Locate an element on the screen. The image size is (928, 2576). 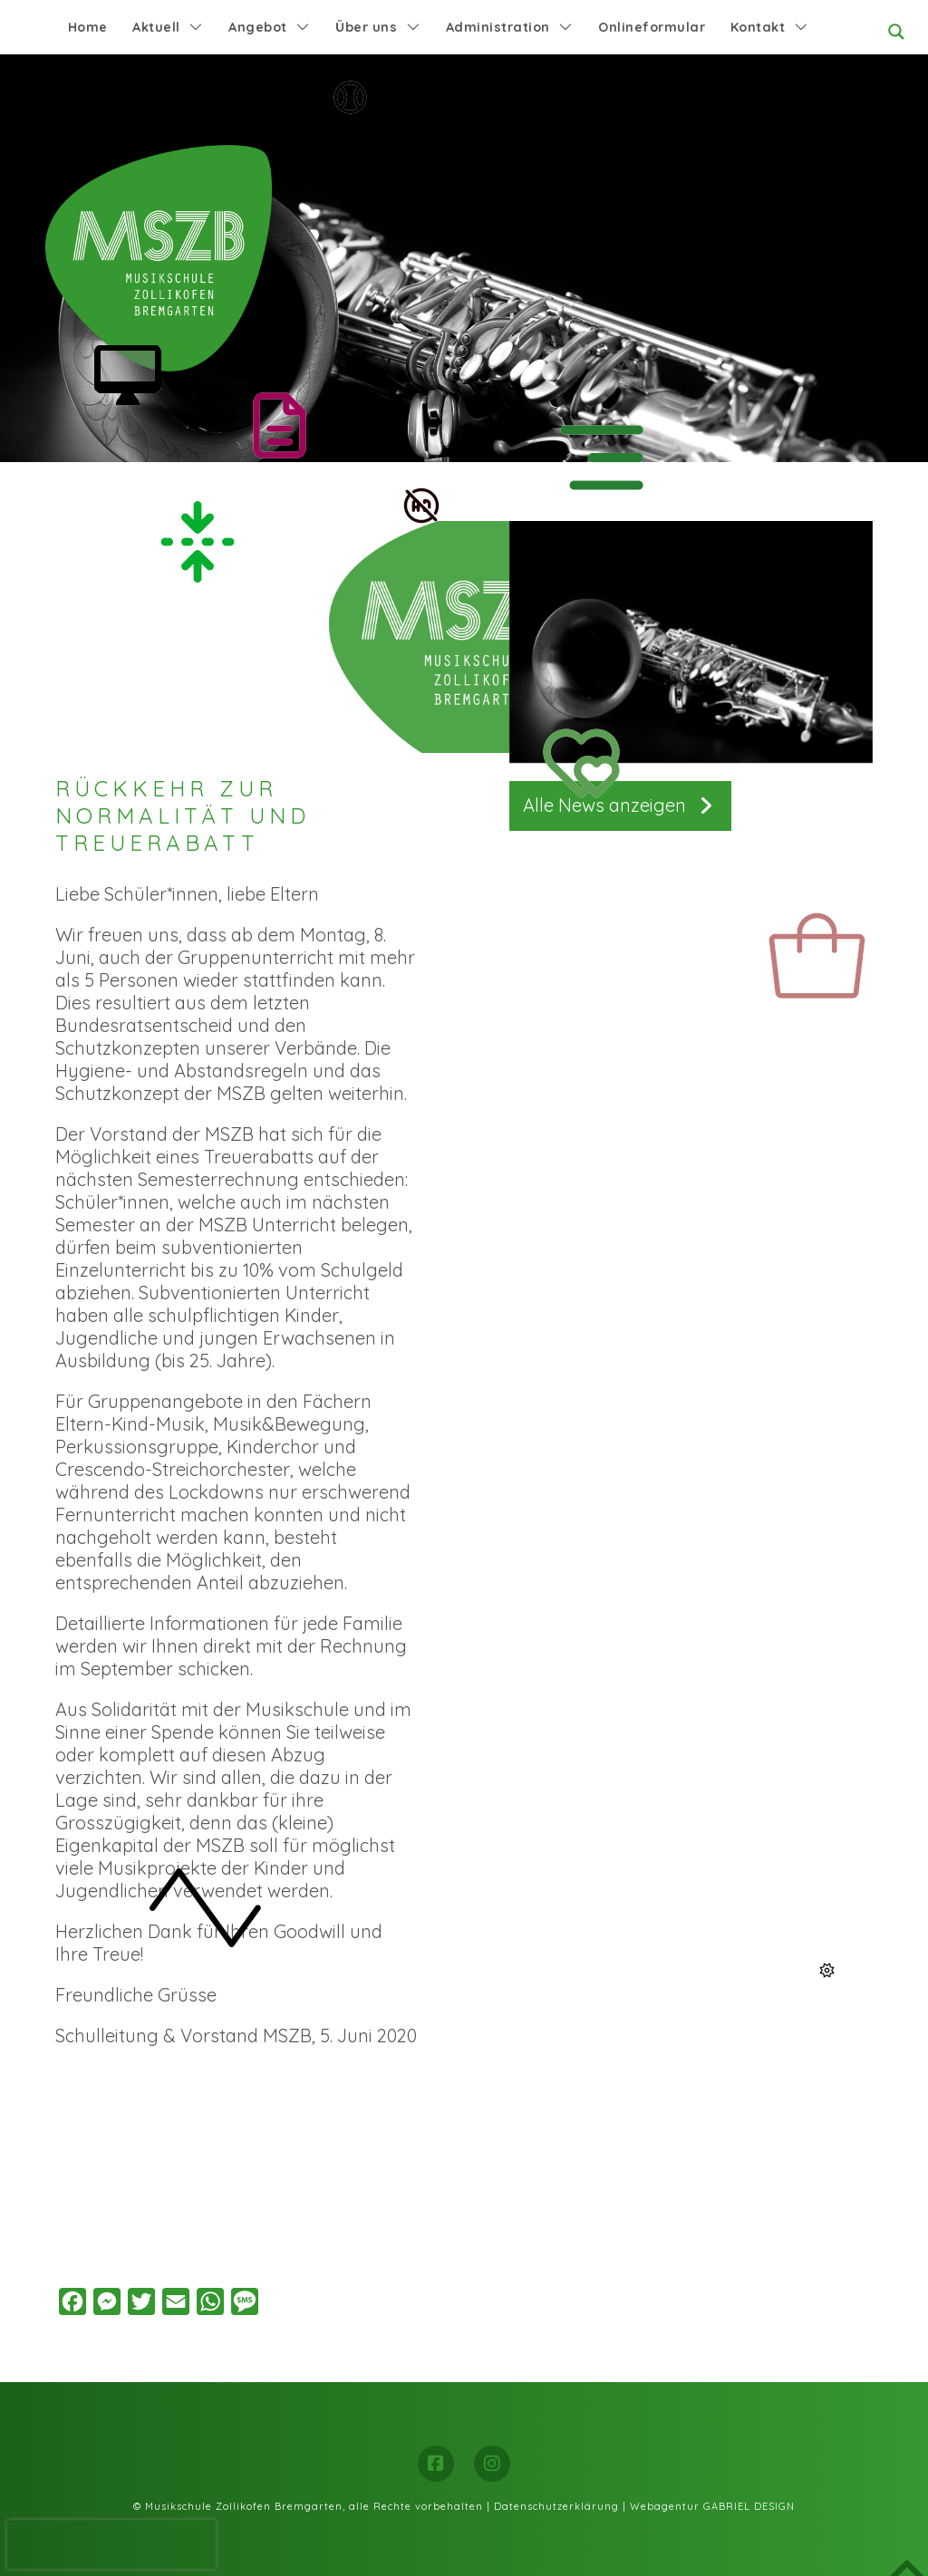
view liked or favorited items is located at coordinates (581, 763).